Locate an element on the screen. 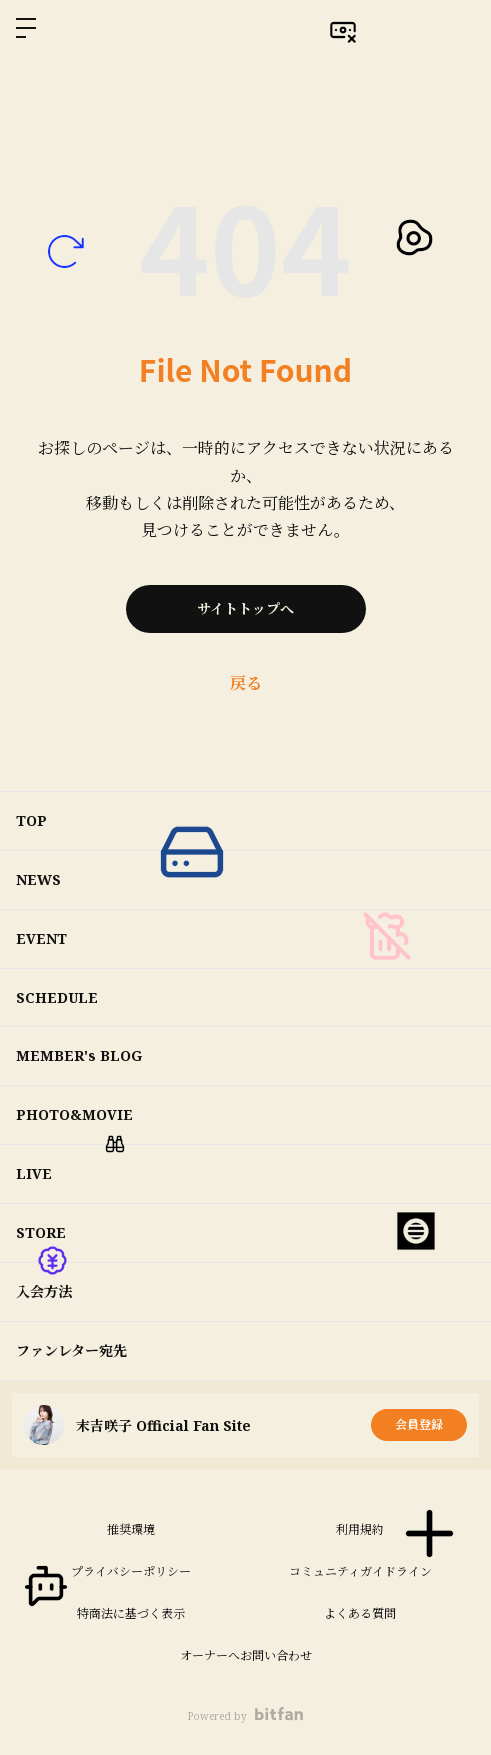  access local storage or drive is located at coordinates (192, 852).